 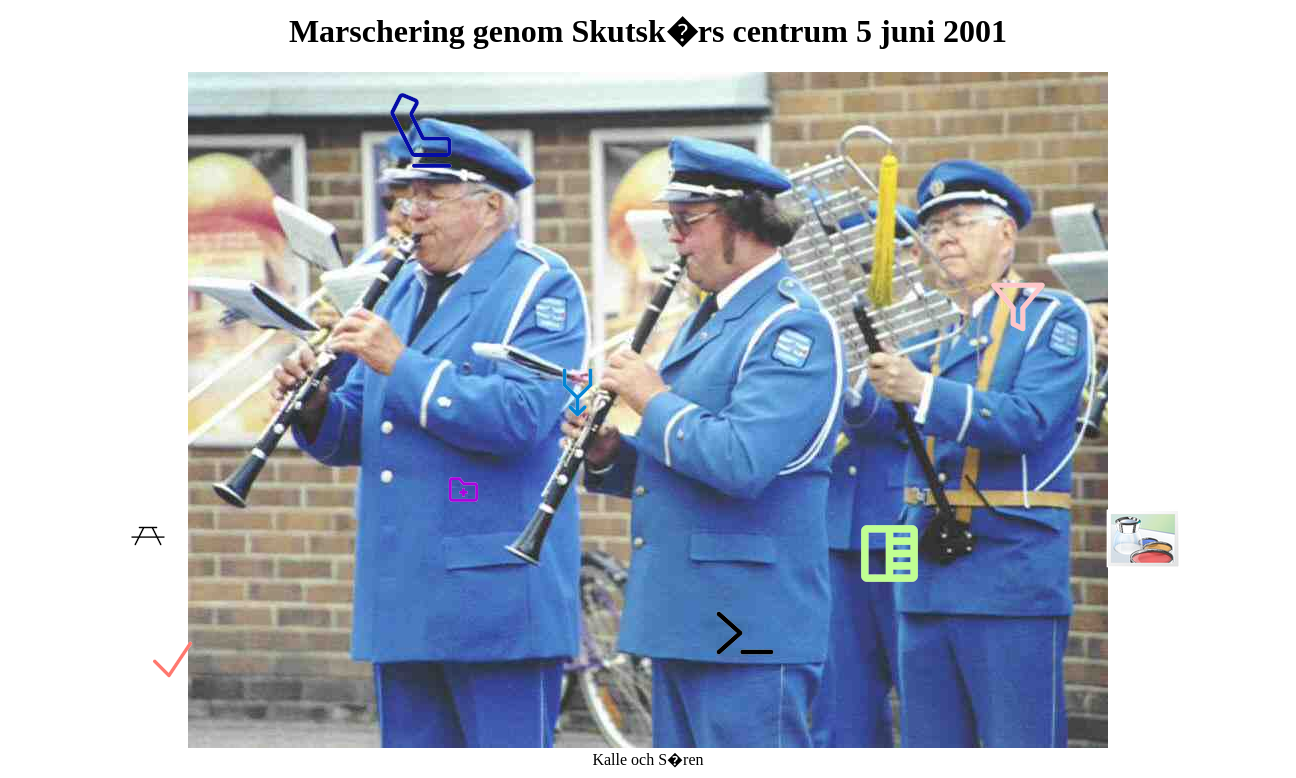 I want to click on find nearby picnic areas or rest stops, so click(x=148, y=536).